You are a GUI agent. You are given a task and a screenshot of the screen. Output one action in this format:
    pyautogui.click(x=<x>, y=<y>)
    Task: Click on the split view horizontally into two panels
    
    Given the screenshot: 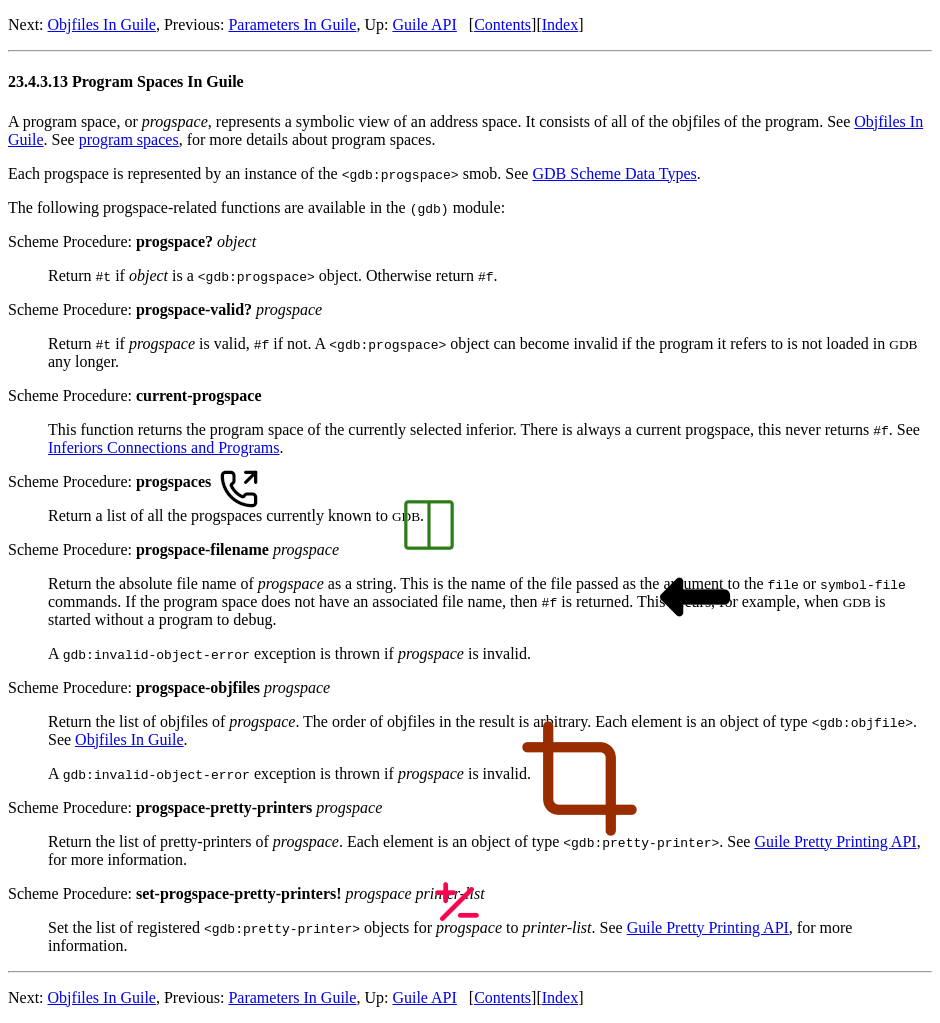 What is the action you would take?
    pyautogui.click(x=429, y=525)
    